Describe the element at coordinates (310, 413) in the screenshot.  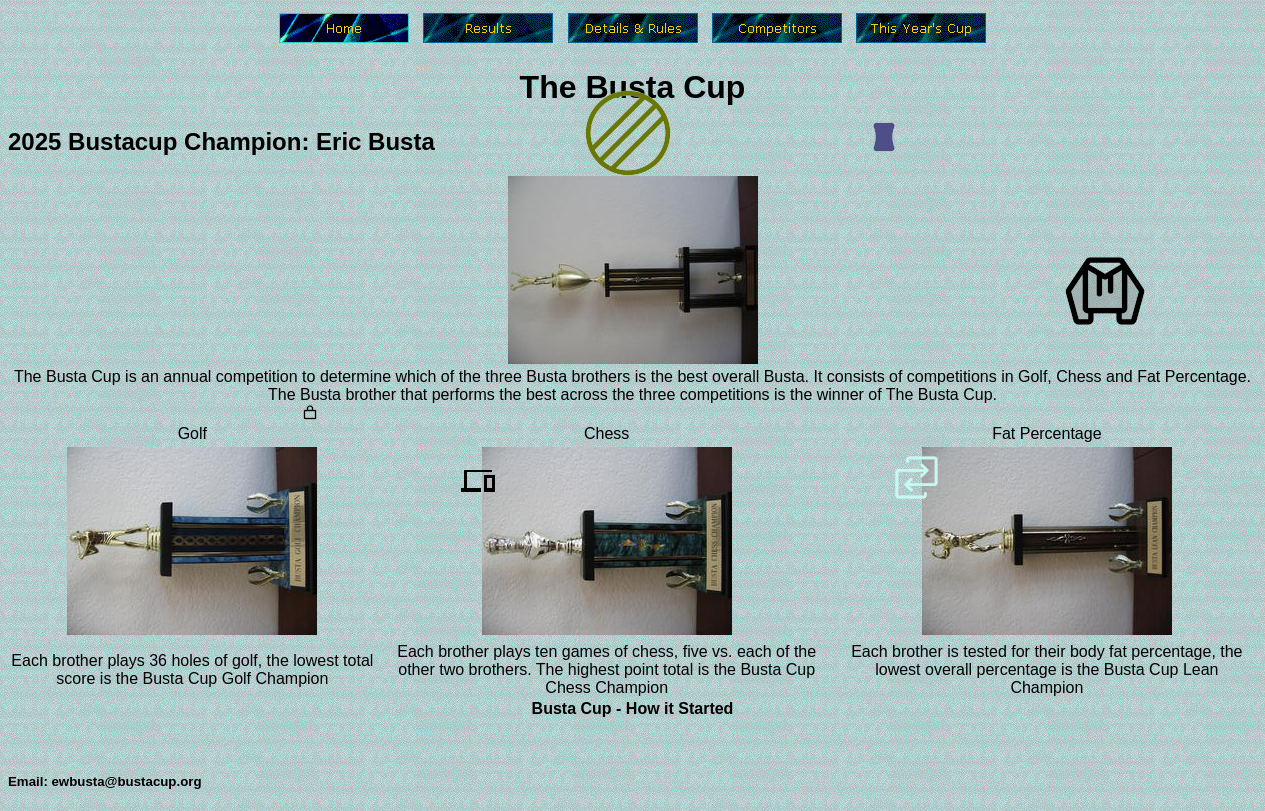
I see `lock or secure this item` at that location.